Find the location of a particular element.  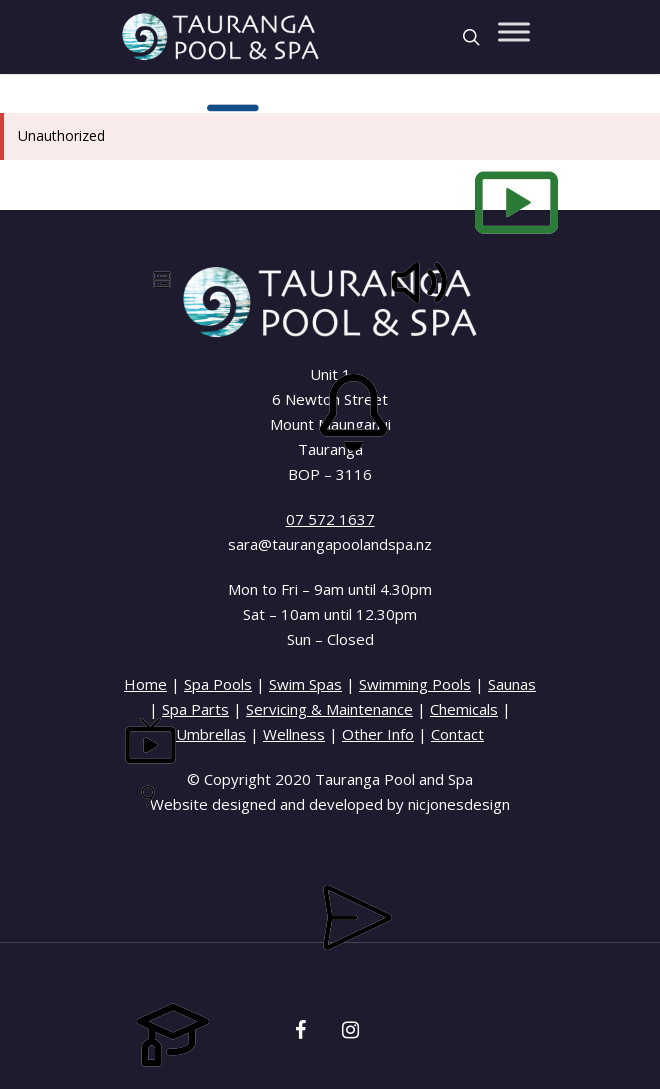

view notifications is located at coordinates (353, 412).